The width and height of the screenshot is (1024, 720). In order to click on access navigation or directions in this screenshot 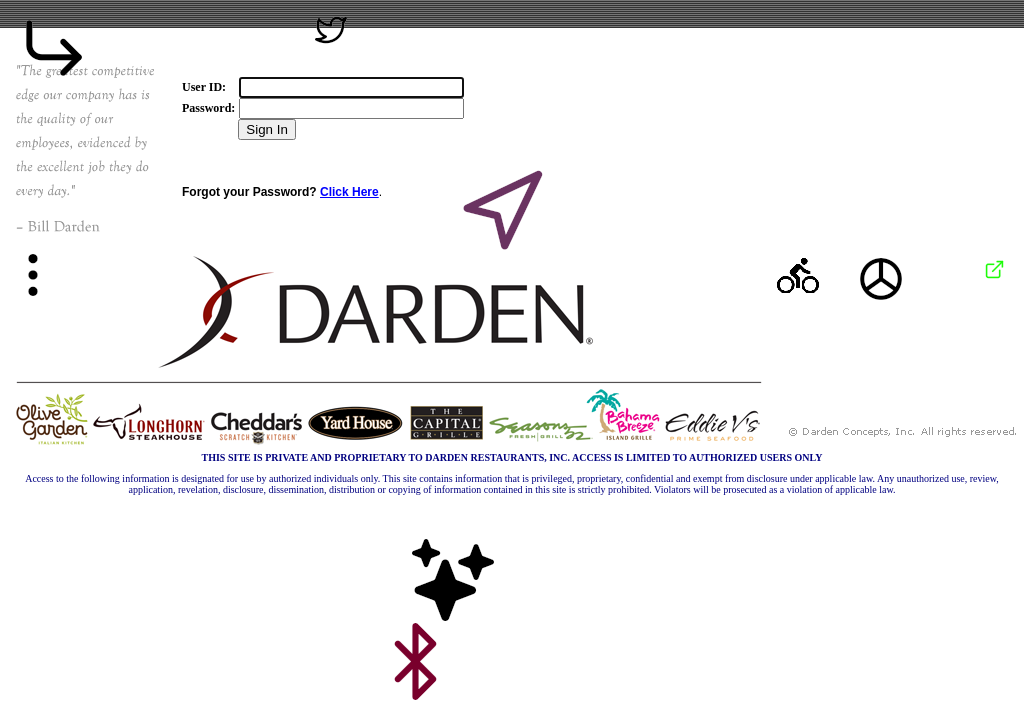, I will do `click(501, 212)`.